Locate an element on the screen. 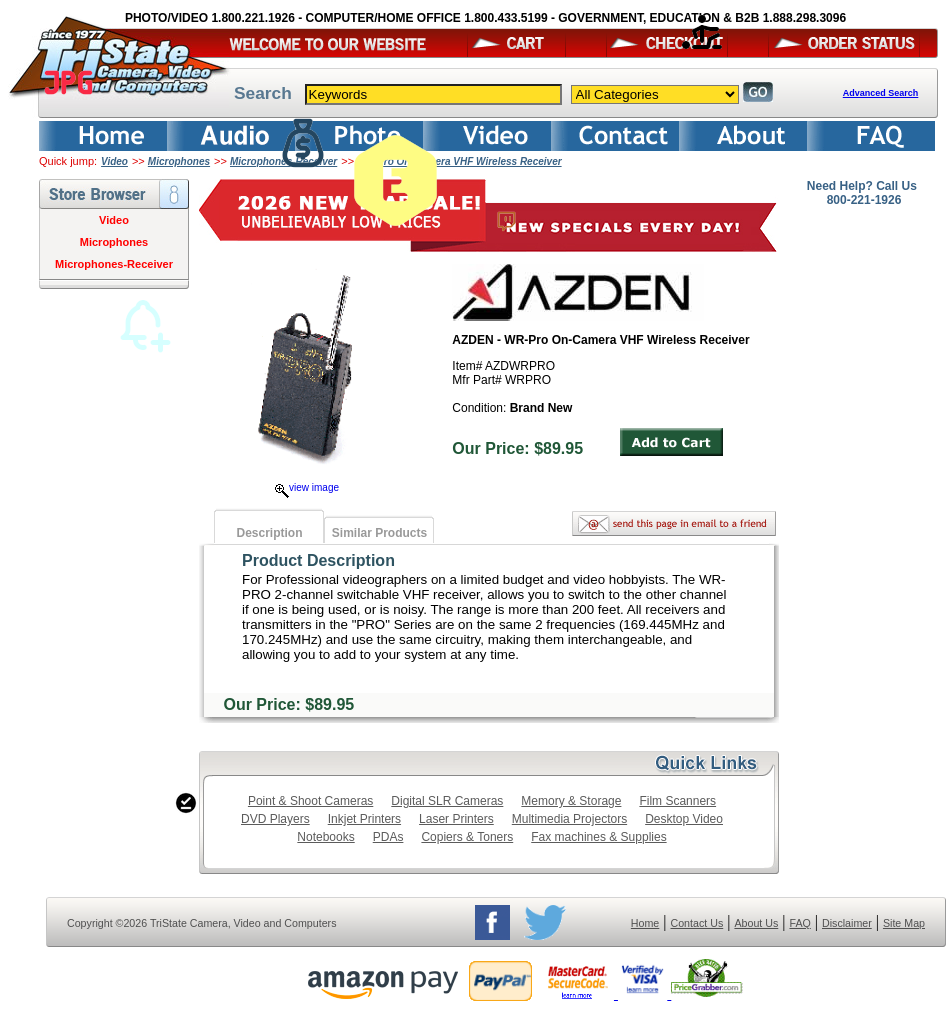 This screenshot has width=949, height=1020. access physiotherapy services is located at coordinates (702, 31).